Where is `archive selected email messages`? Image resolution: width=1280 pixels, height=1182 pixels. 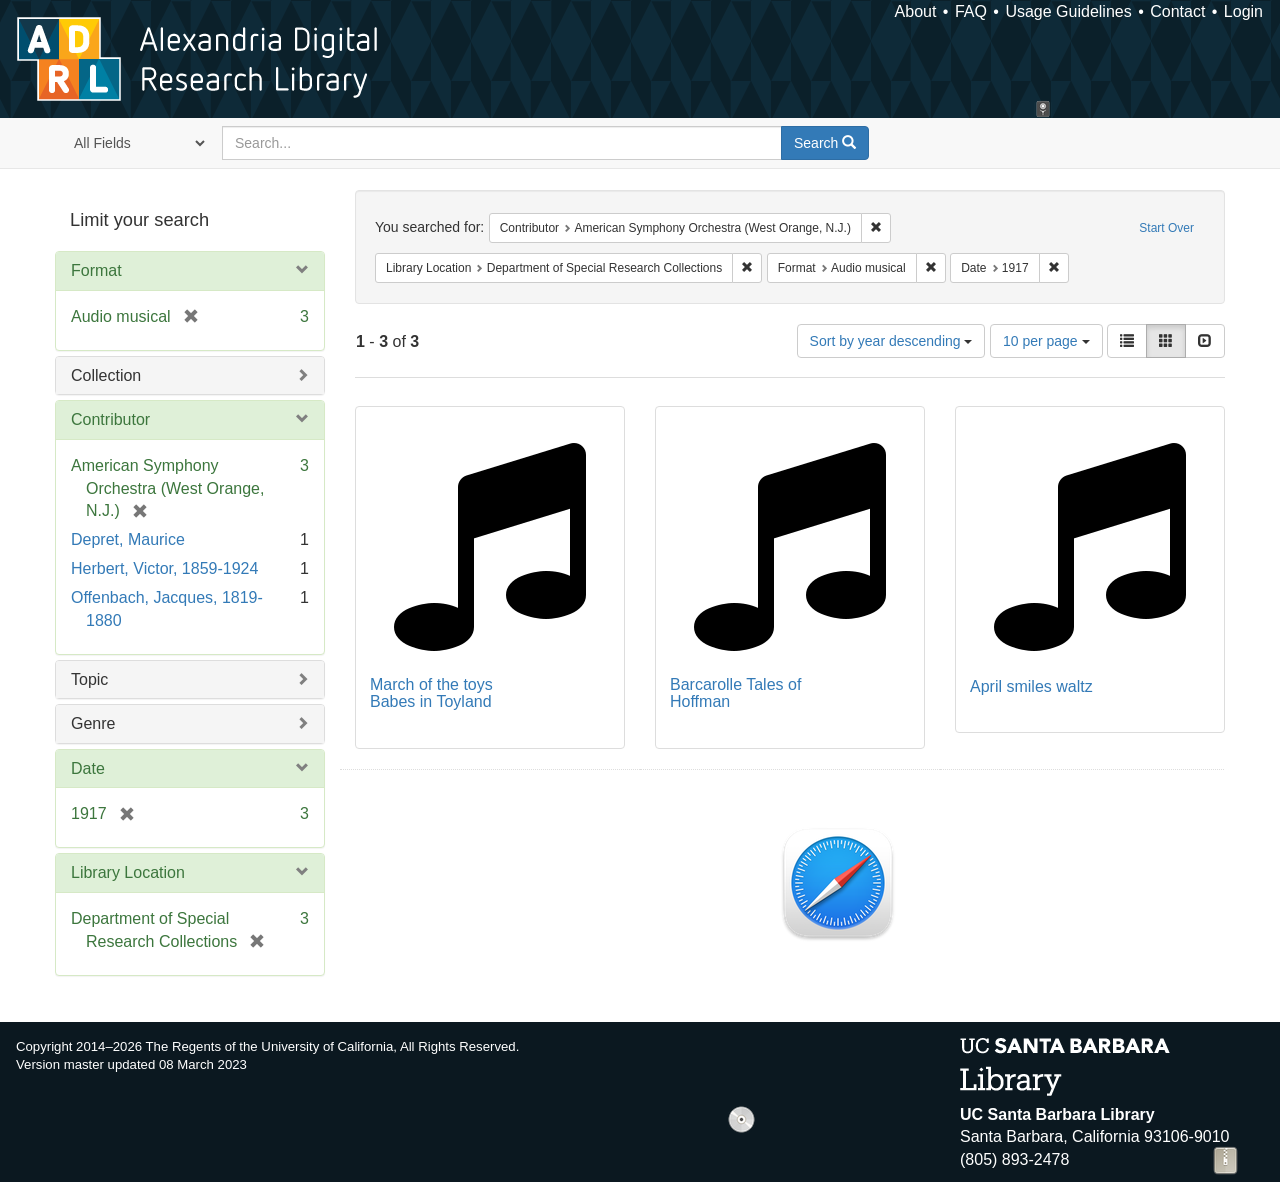
archive selected email messages is located at coordinates (1043, 109).